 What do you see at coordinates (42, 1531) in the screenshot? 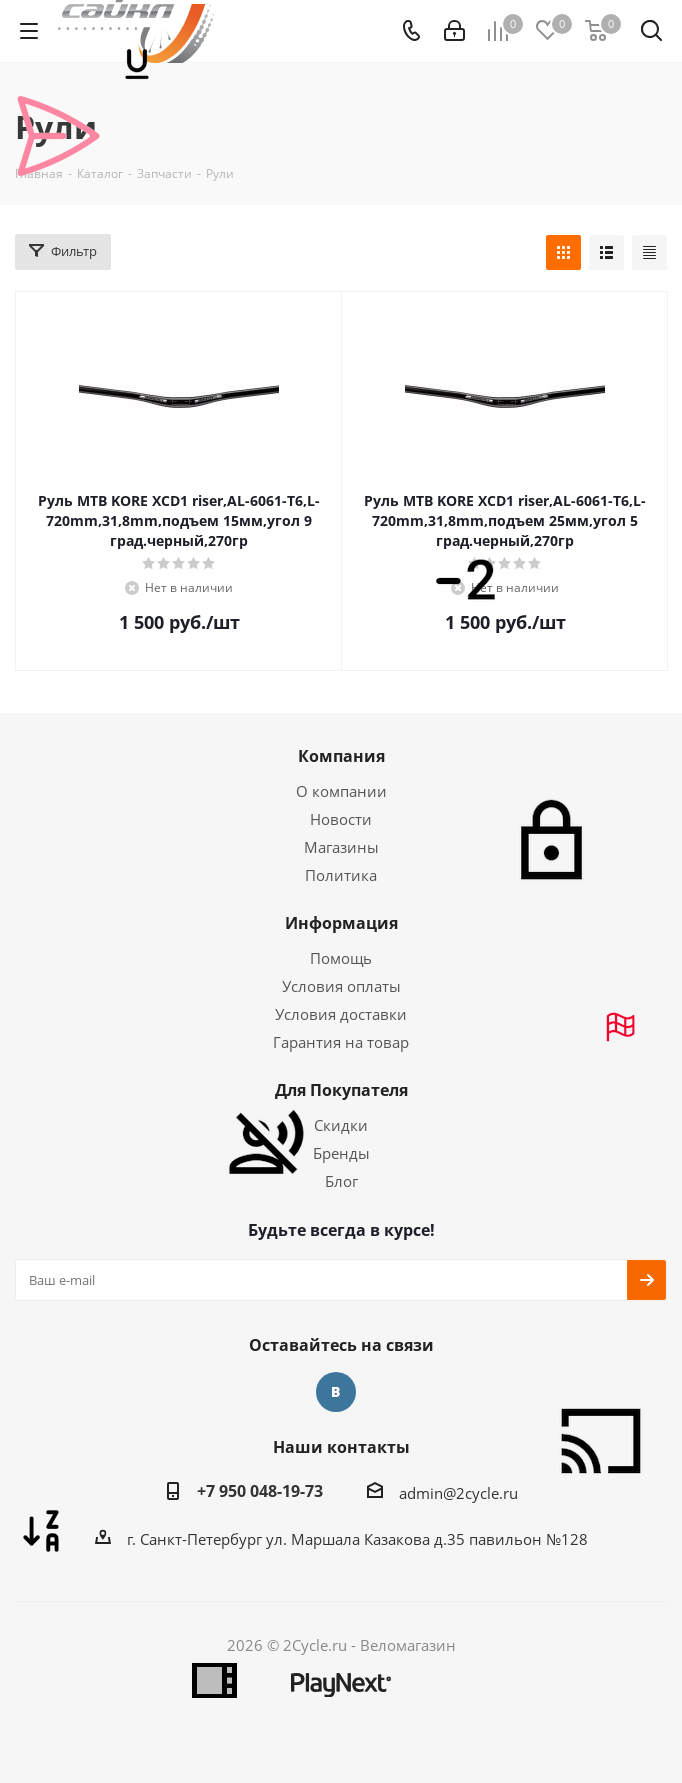
I see `sort items alphabetically from Z to A` at bounding box center [42, 1531].